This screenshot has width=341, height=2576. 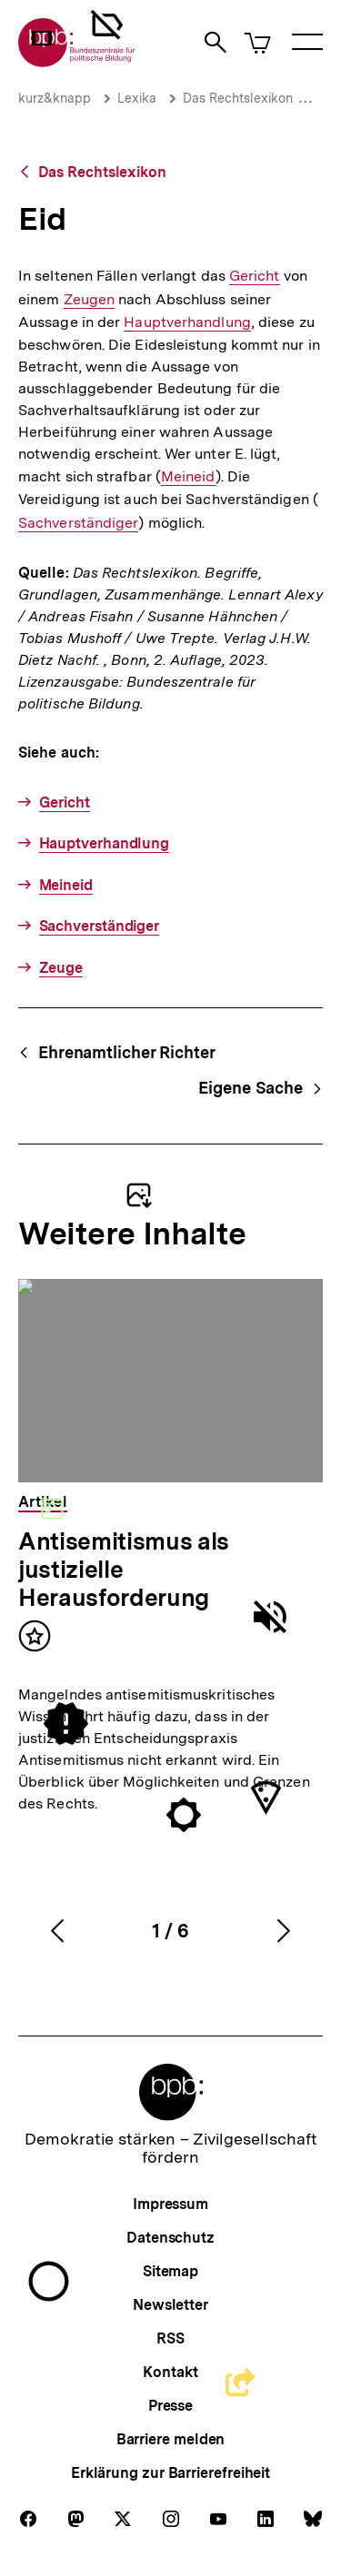 What do you see at coordinates (184, 1815) in the screenshot?
I see `adjust screen brightness settings` at bounding box center [184, 1815].